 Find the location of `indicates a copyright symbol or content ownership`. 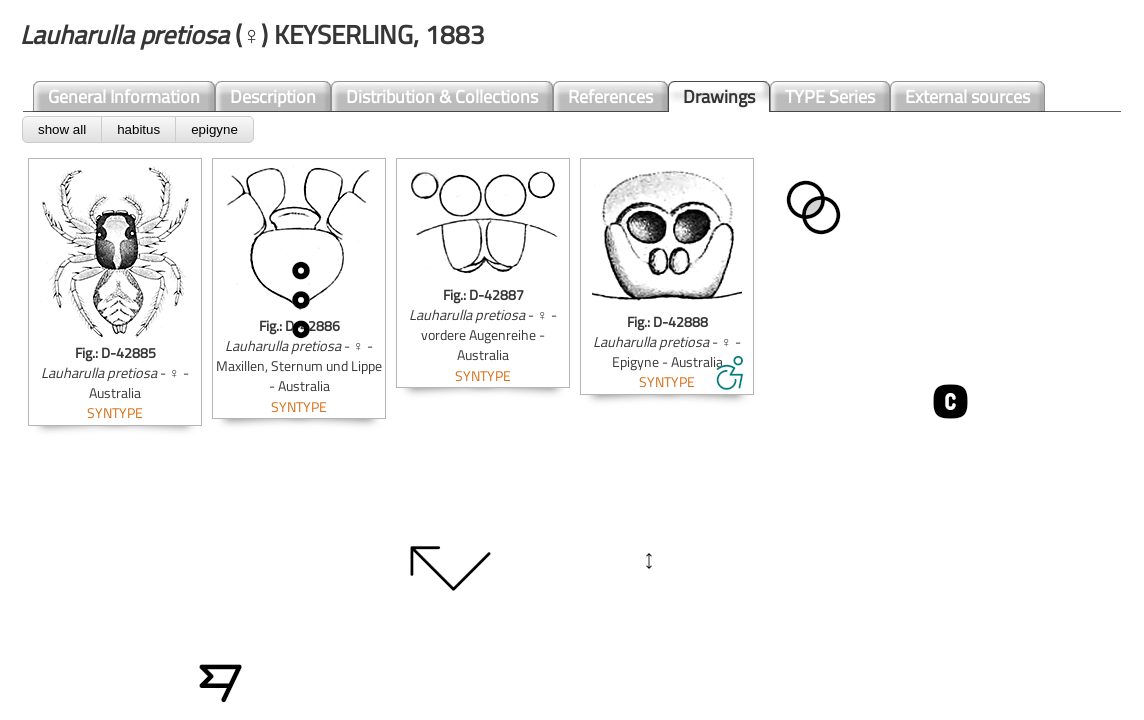

indicates a copyright symbol or content ownership is located at coordinates (950, 401).